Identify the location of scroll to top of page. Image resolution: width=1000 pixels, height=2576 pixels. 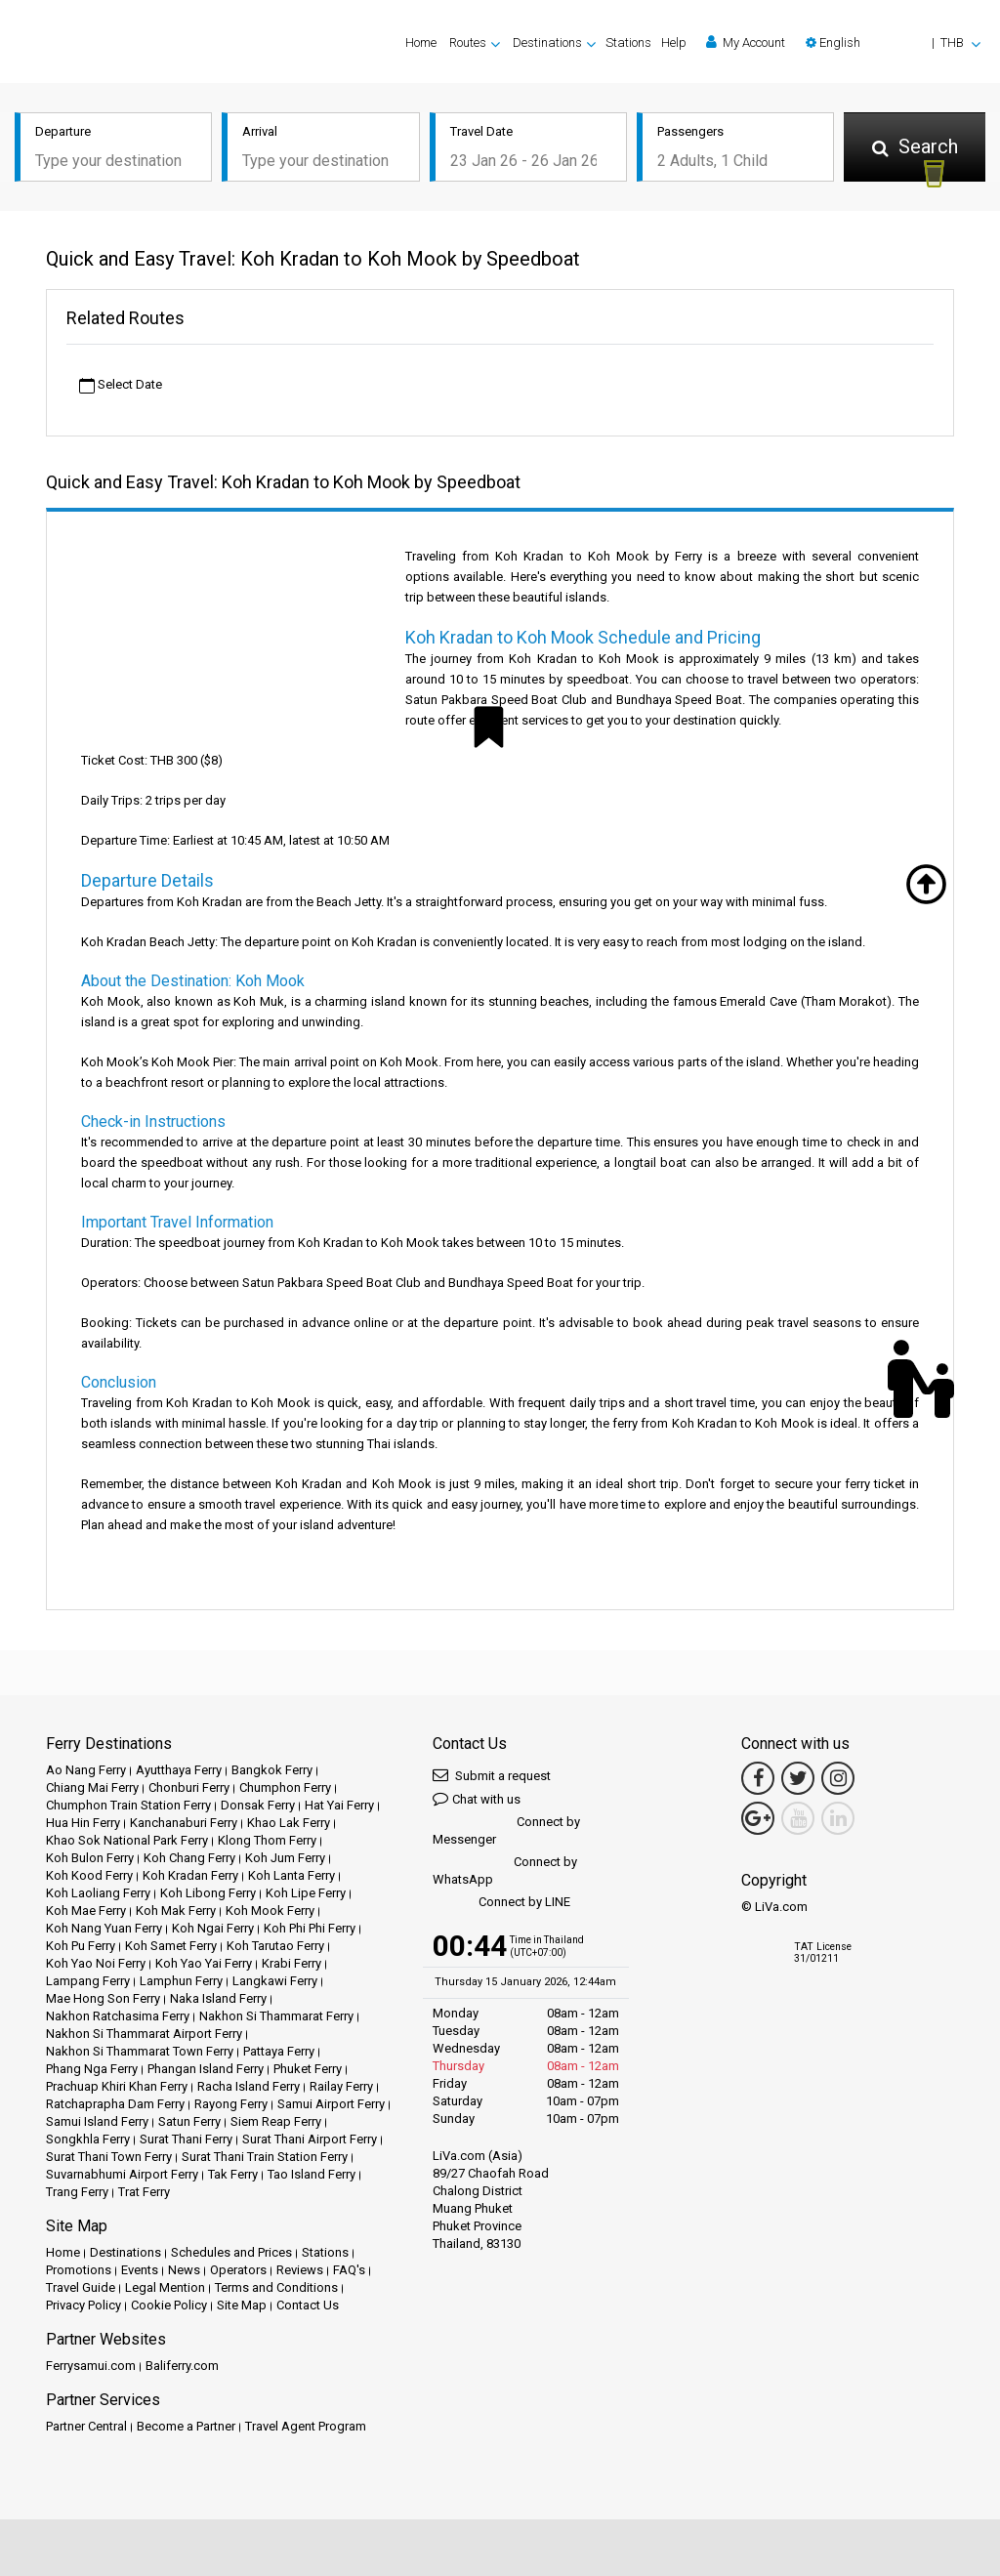
(926, 884).